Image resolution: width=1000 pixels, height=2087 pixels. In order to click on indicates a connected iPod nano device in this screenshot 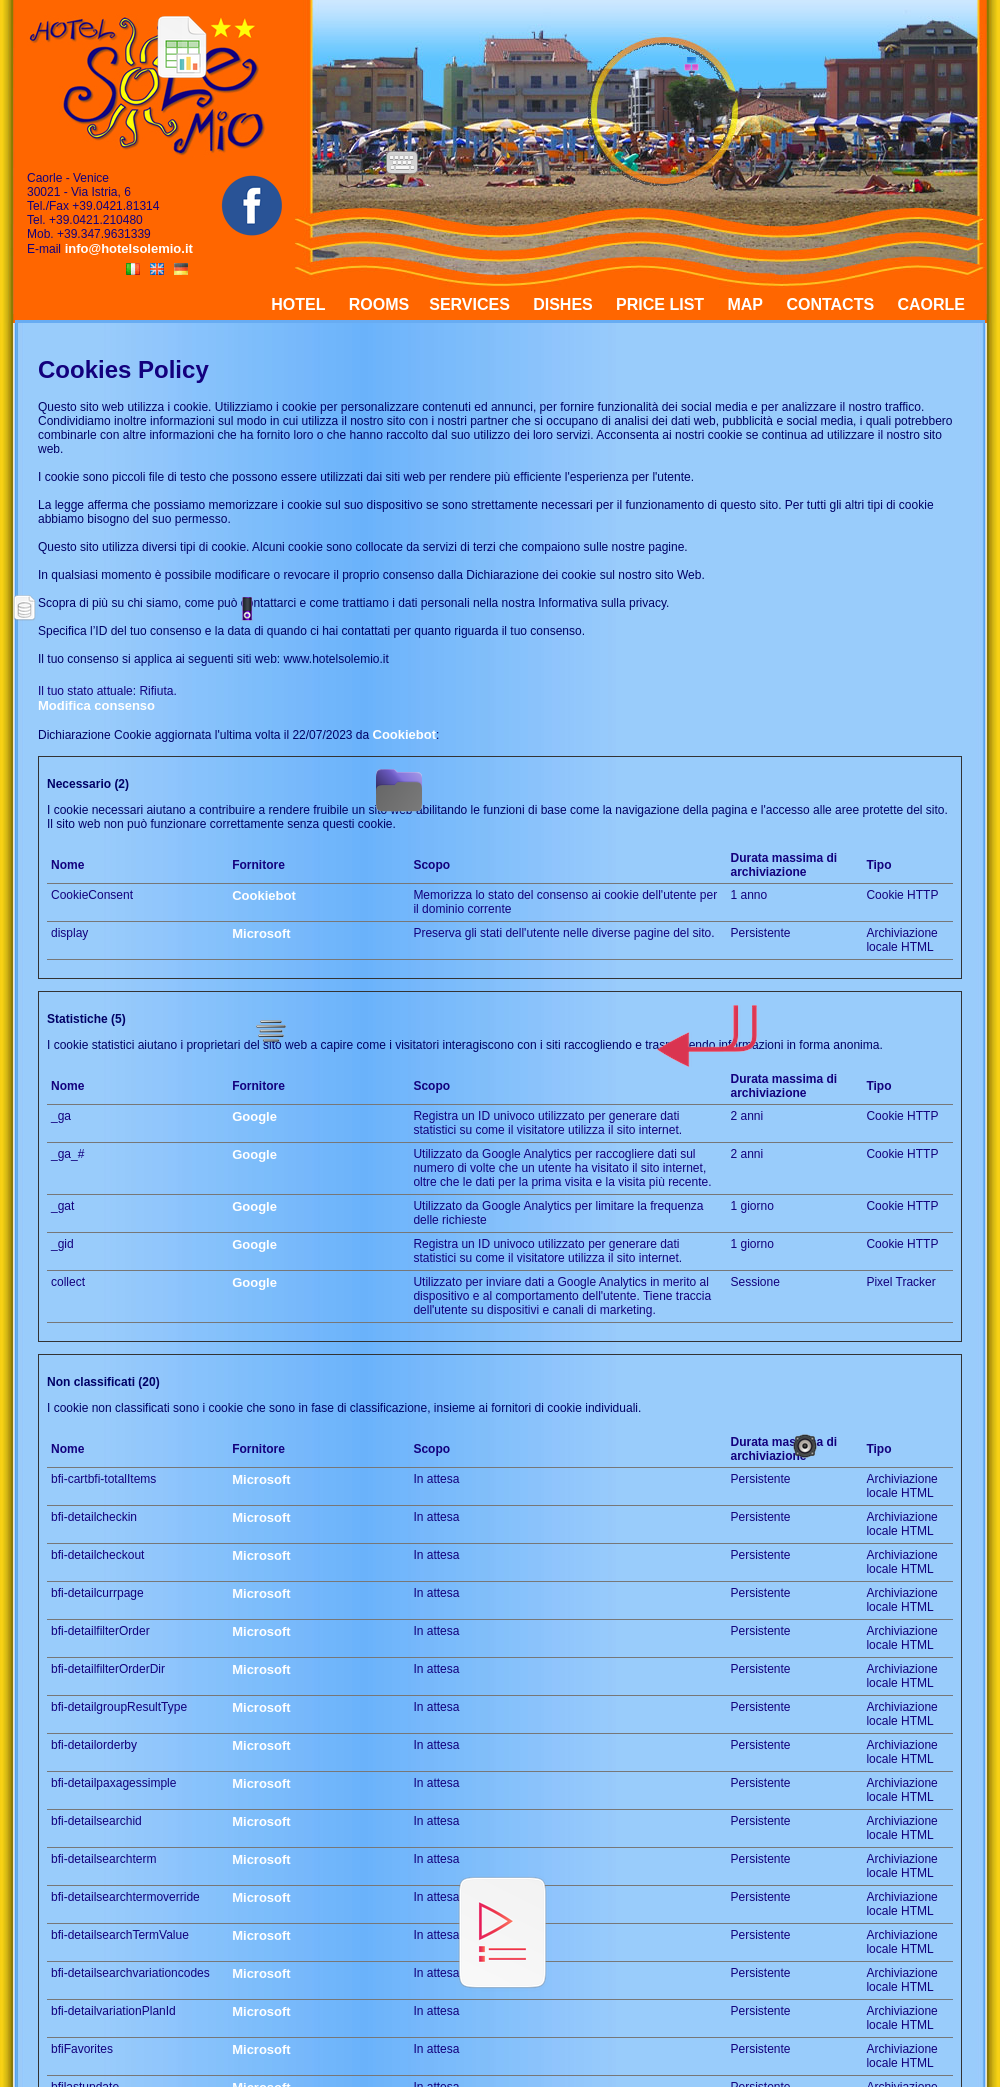, I will do `click(247, 609)`.